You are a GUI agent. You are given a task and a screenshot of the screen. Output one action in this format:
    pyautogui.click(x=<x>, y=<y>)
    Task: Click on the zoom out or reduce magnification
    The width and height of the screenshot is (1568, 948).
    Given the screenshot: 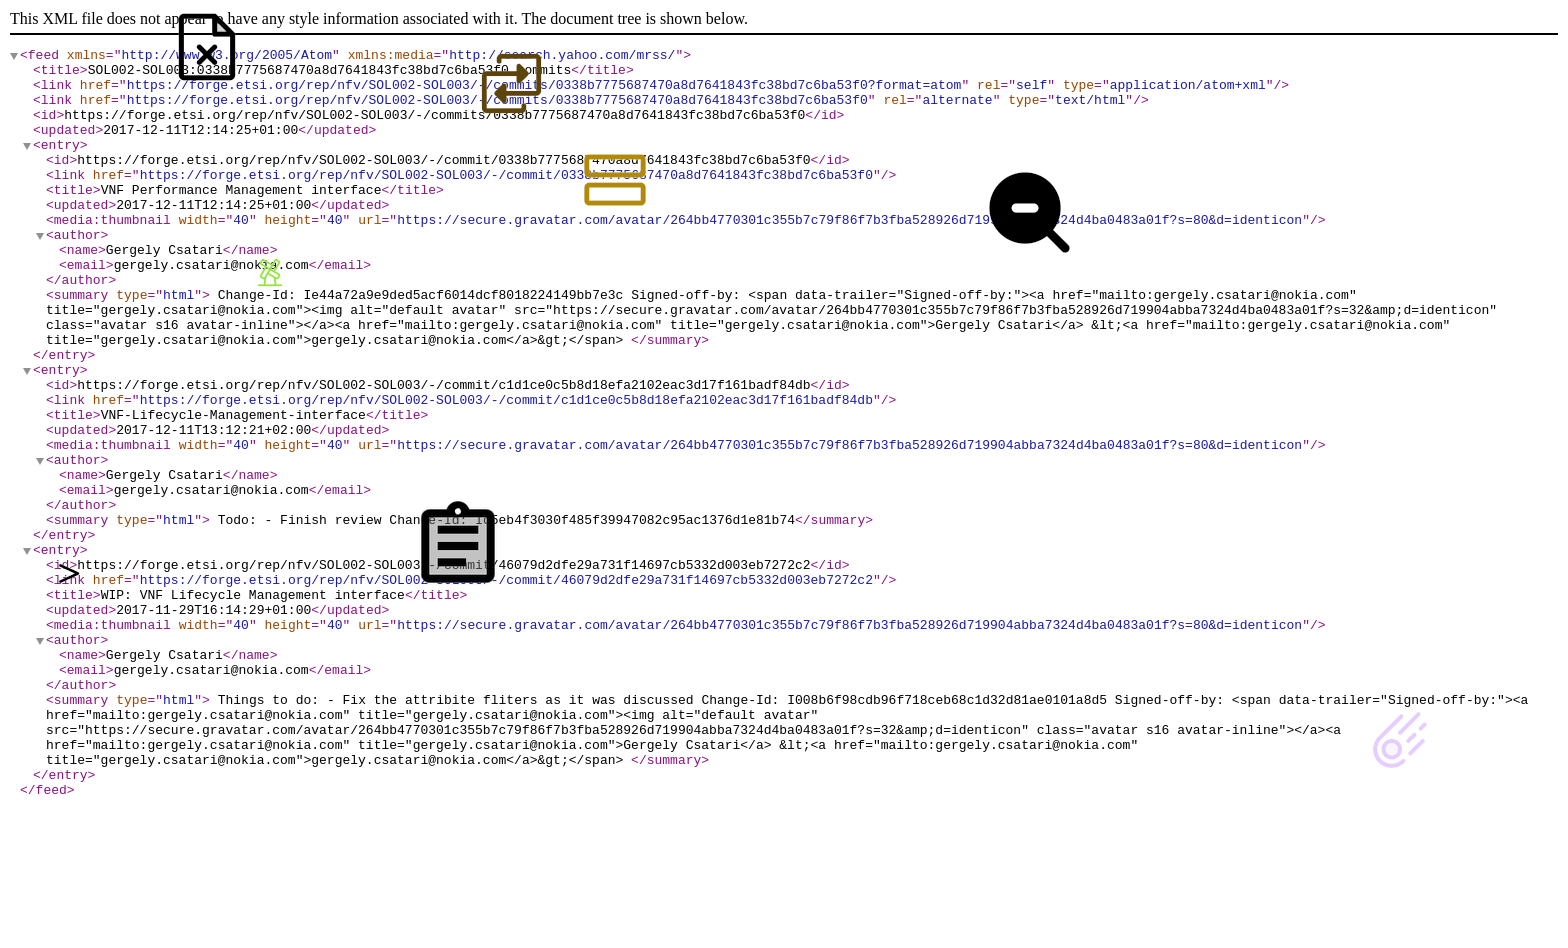 What is the action you would take?
    pyautogui.click(x=1029, y=212)
    